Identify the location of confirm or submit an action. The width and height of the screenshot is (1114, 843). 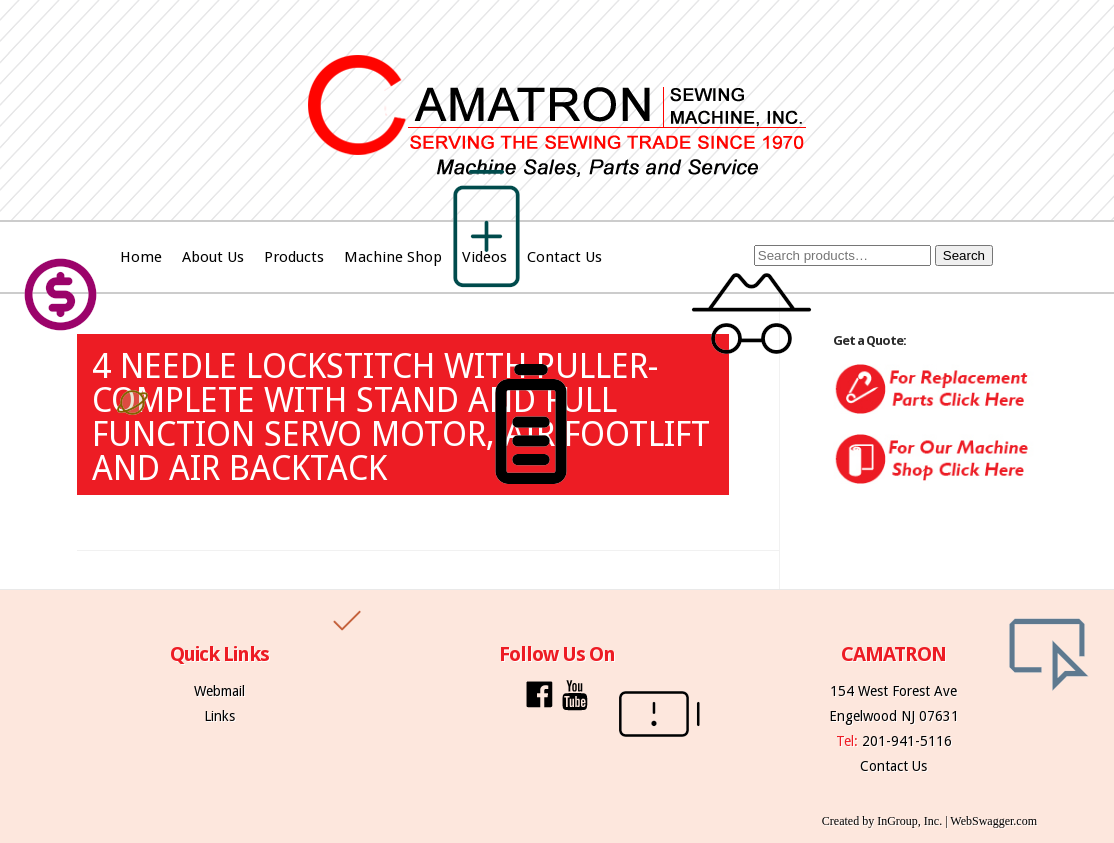
(346, 619).